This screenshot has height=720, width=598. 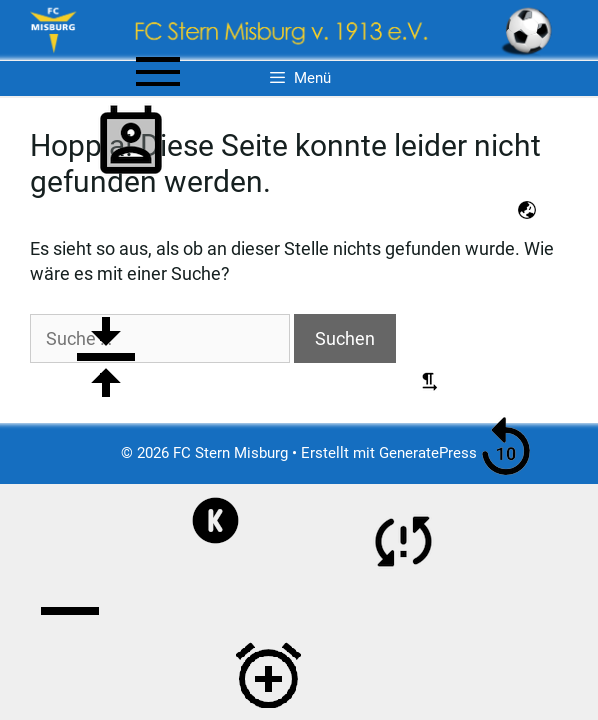 I want to click on open navigation menu, so click(x=158, y=72).